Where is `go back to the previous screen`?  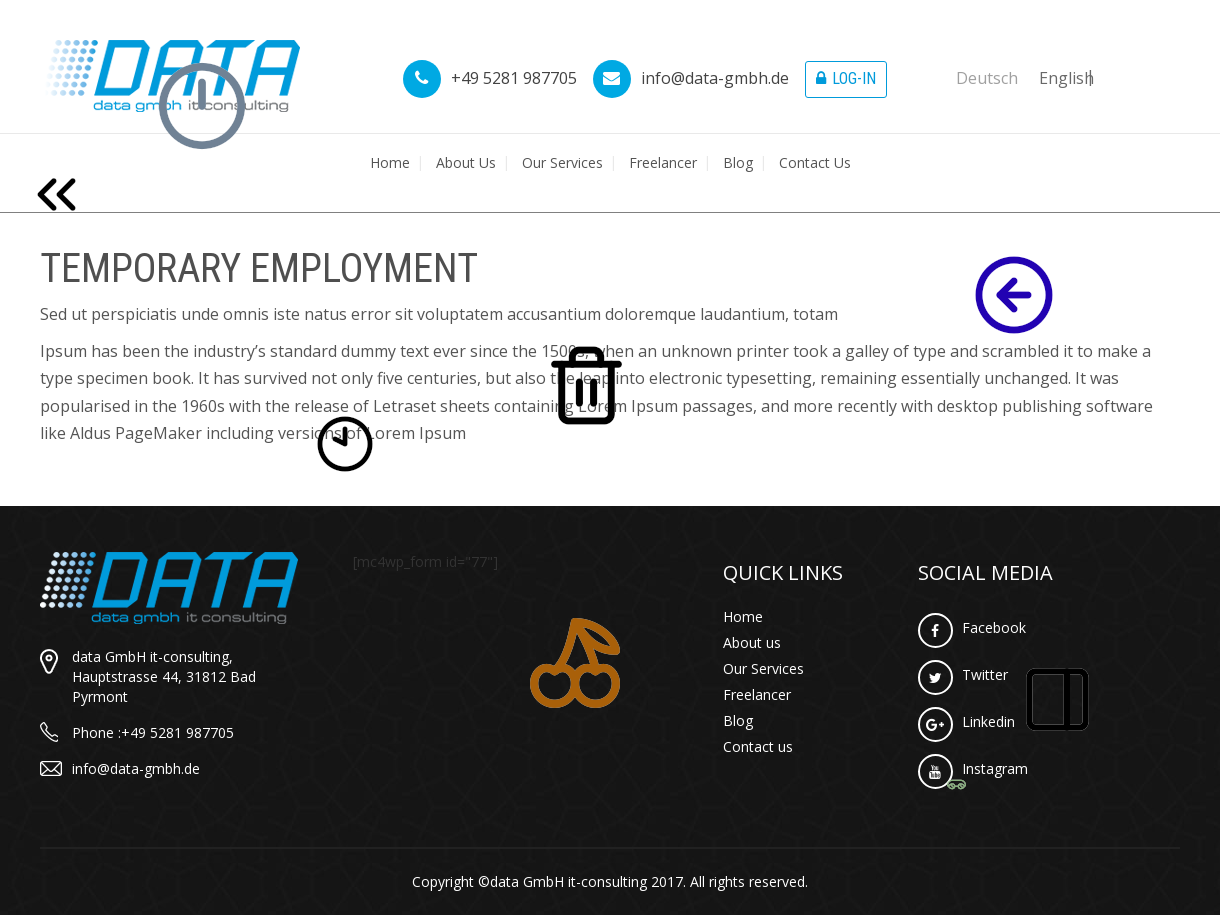
go back to the previous screen is located at coordinates (1014, 295).